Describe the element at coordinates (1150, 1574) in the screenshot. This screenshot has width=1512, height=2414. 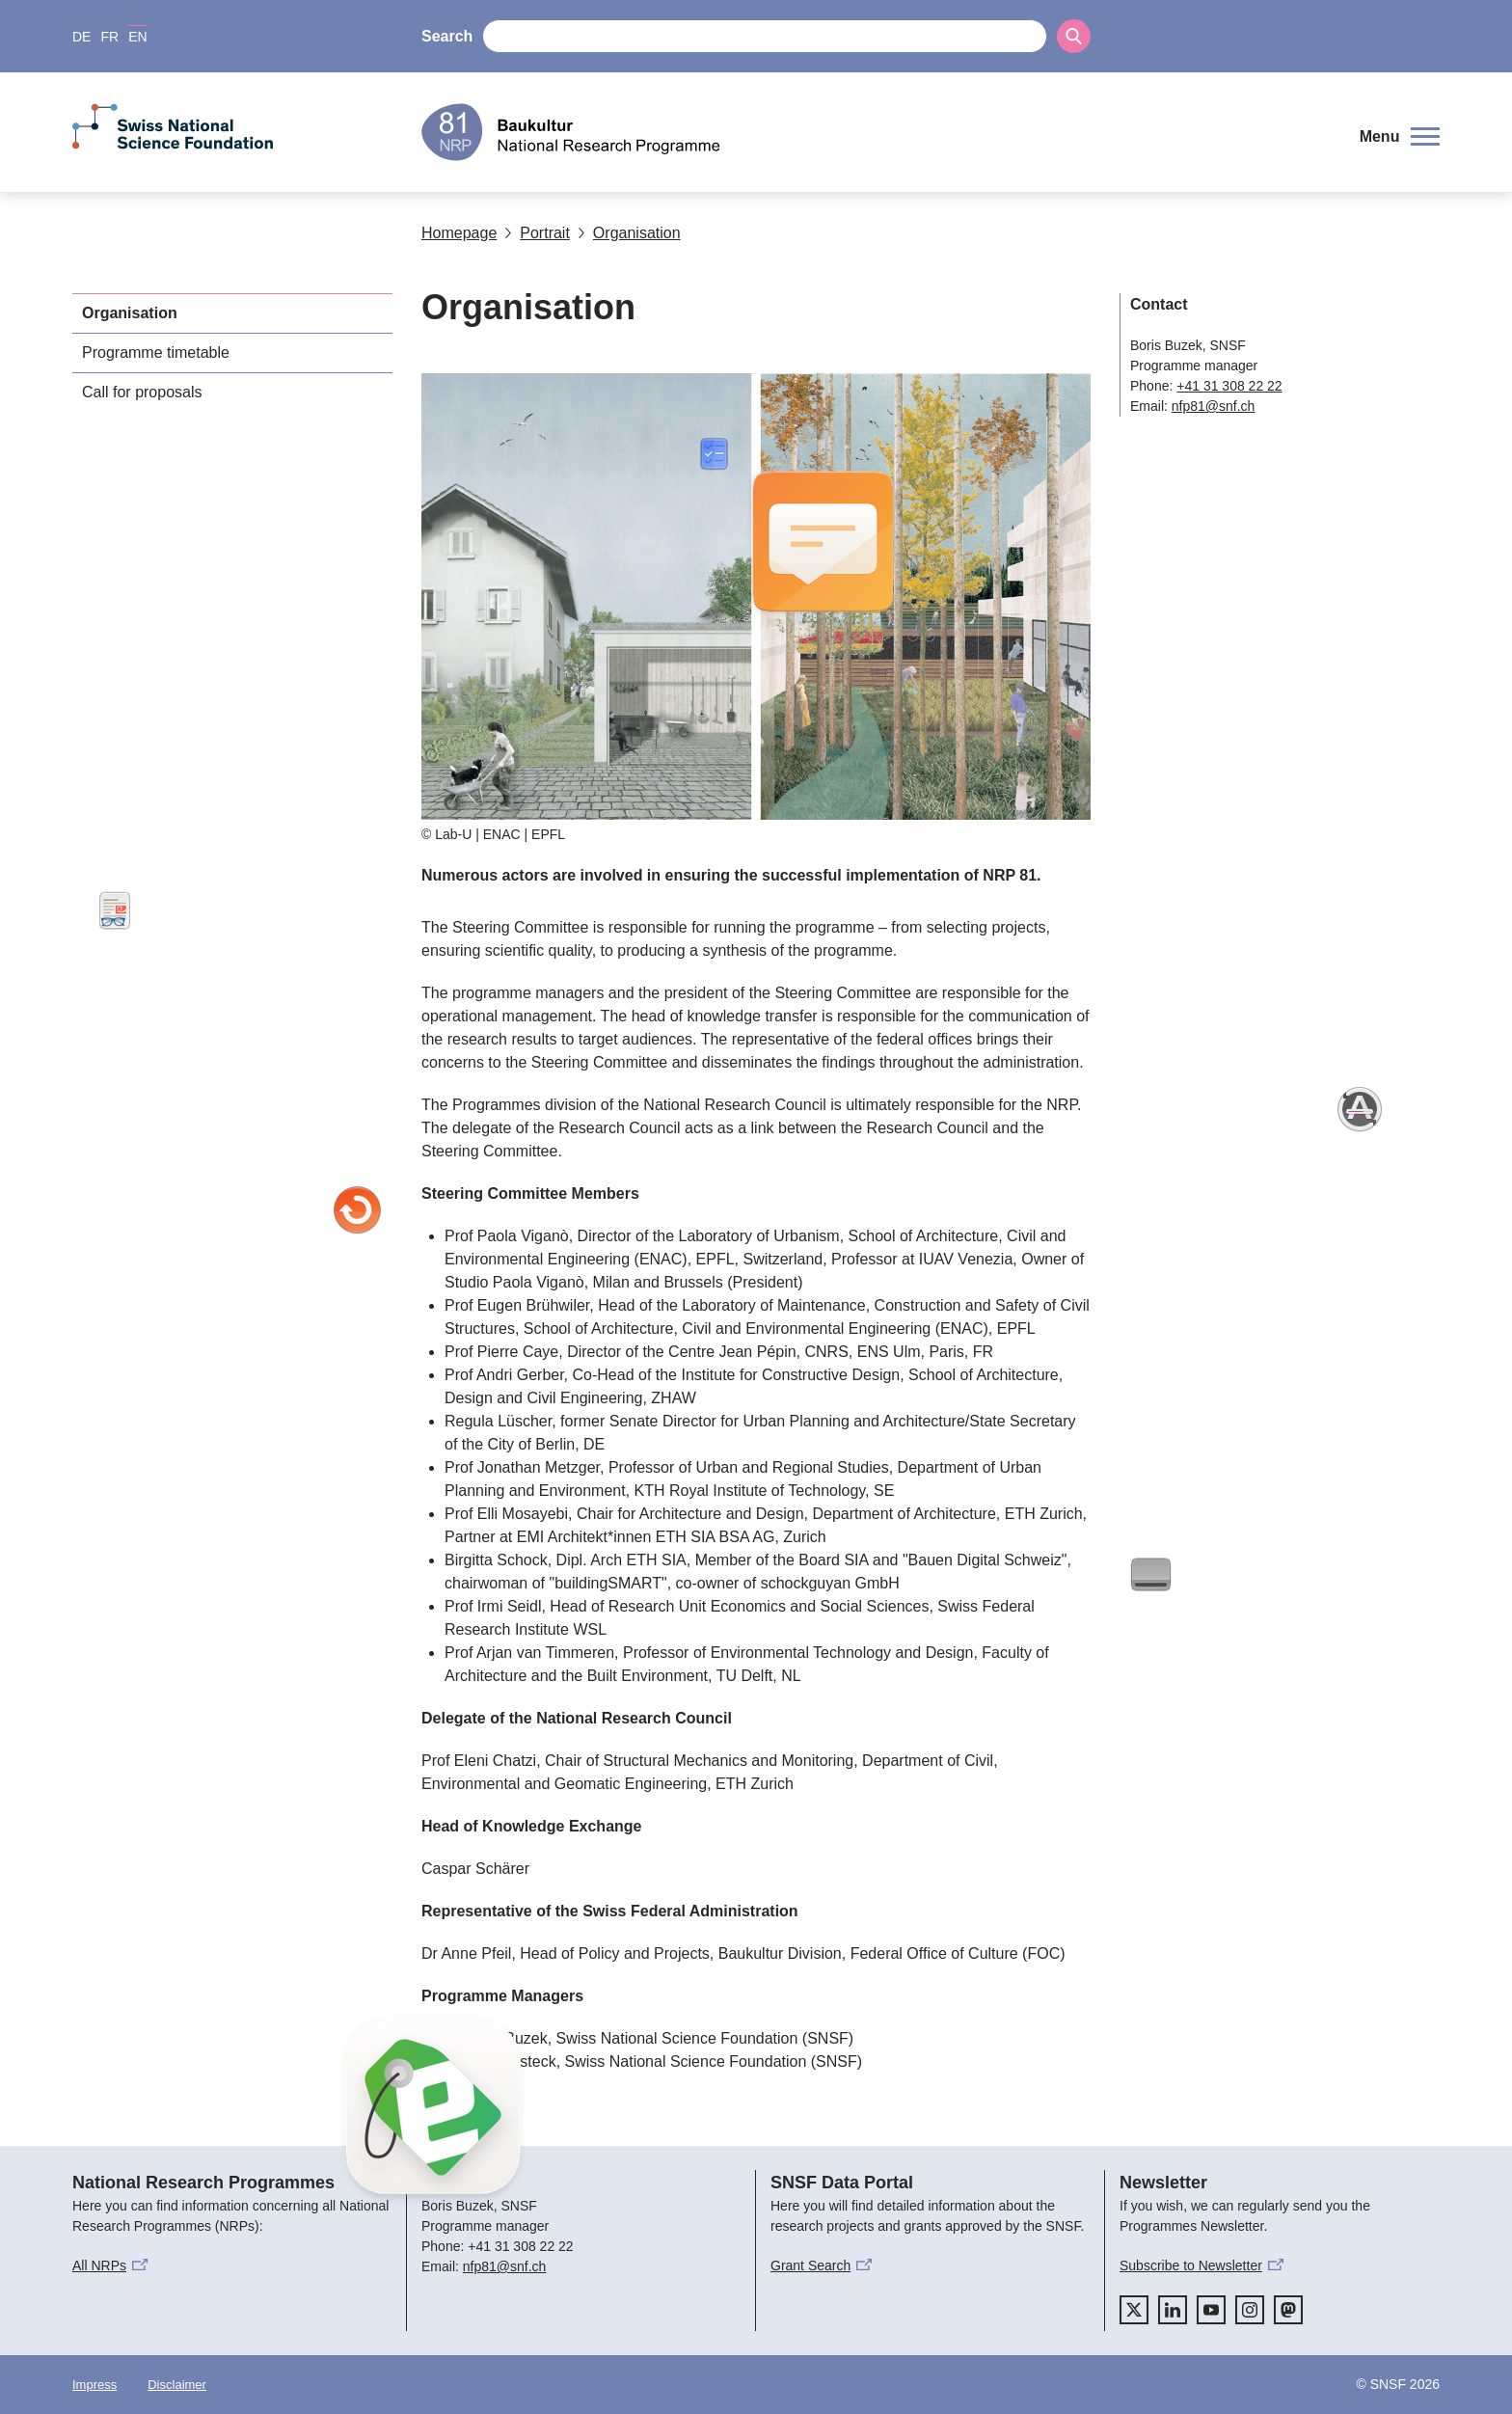
I see `access removable storage device` at that location.